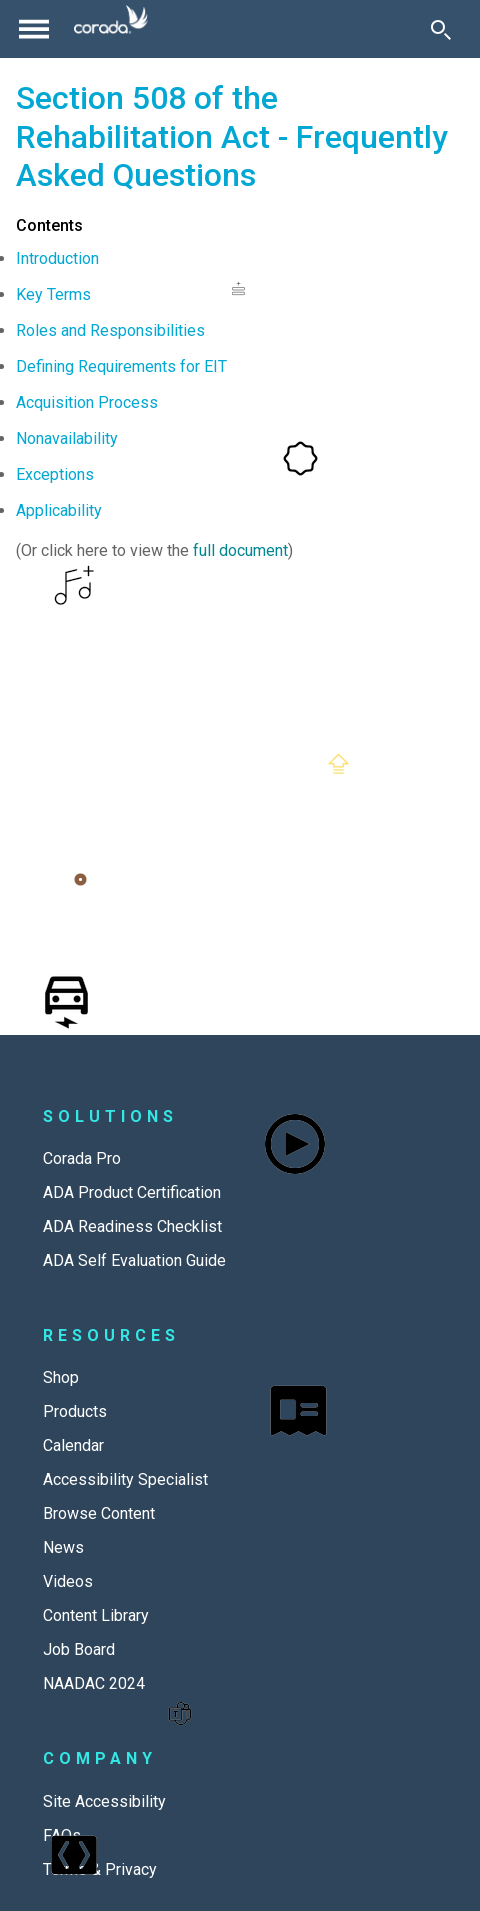  I want to click on open microsoft teams, so click(180, 1714).